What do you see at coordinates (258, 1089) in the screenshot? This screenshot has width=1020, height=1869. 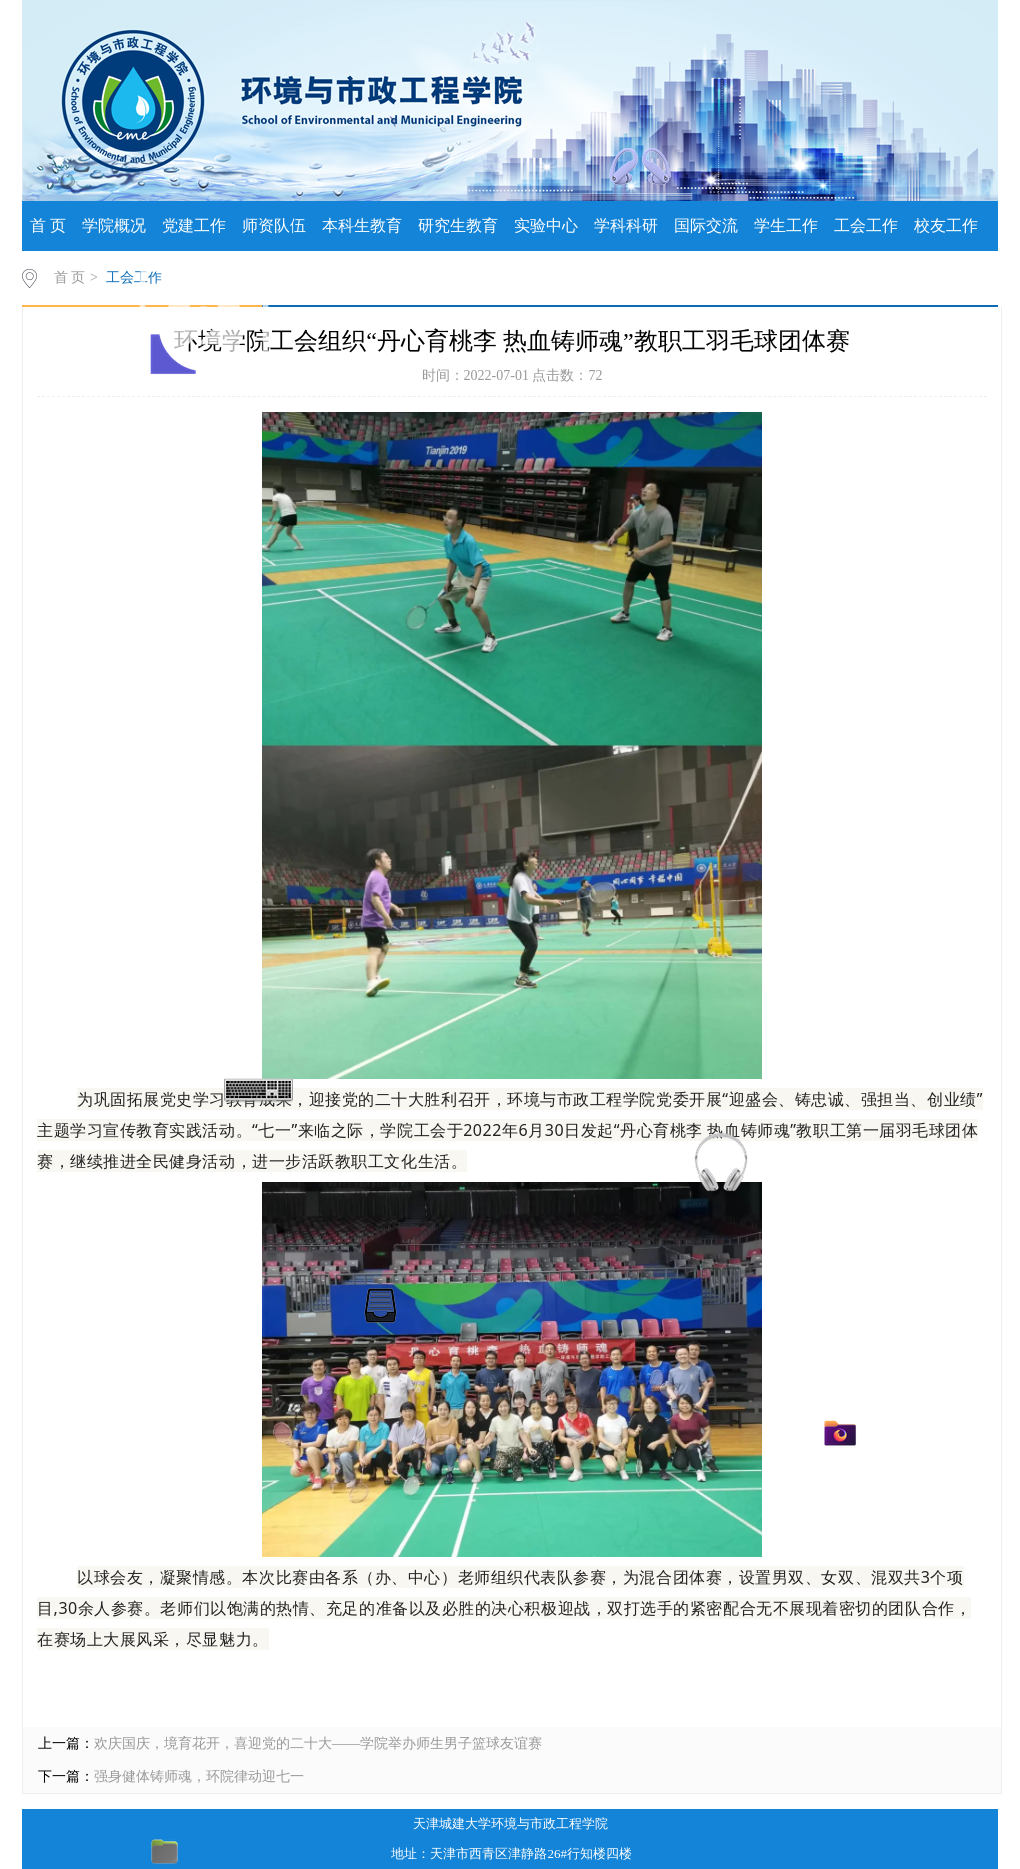 I see `connect or manage a wireless keyboard` at bounding box center [258, 1089].